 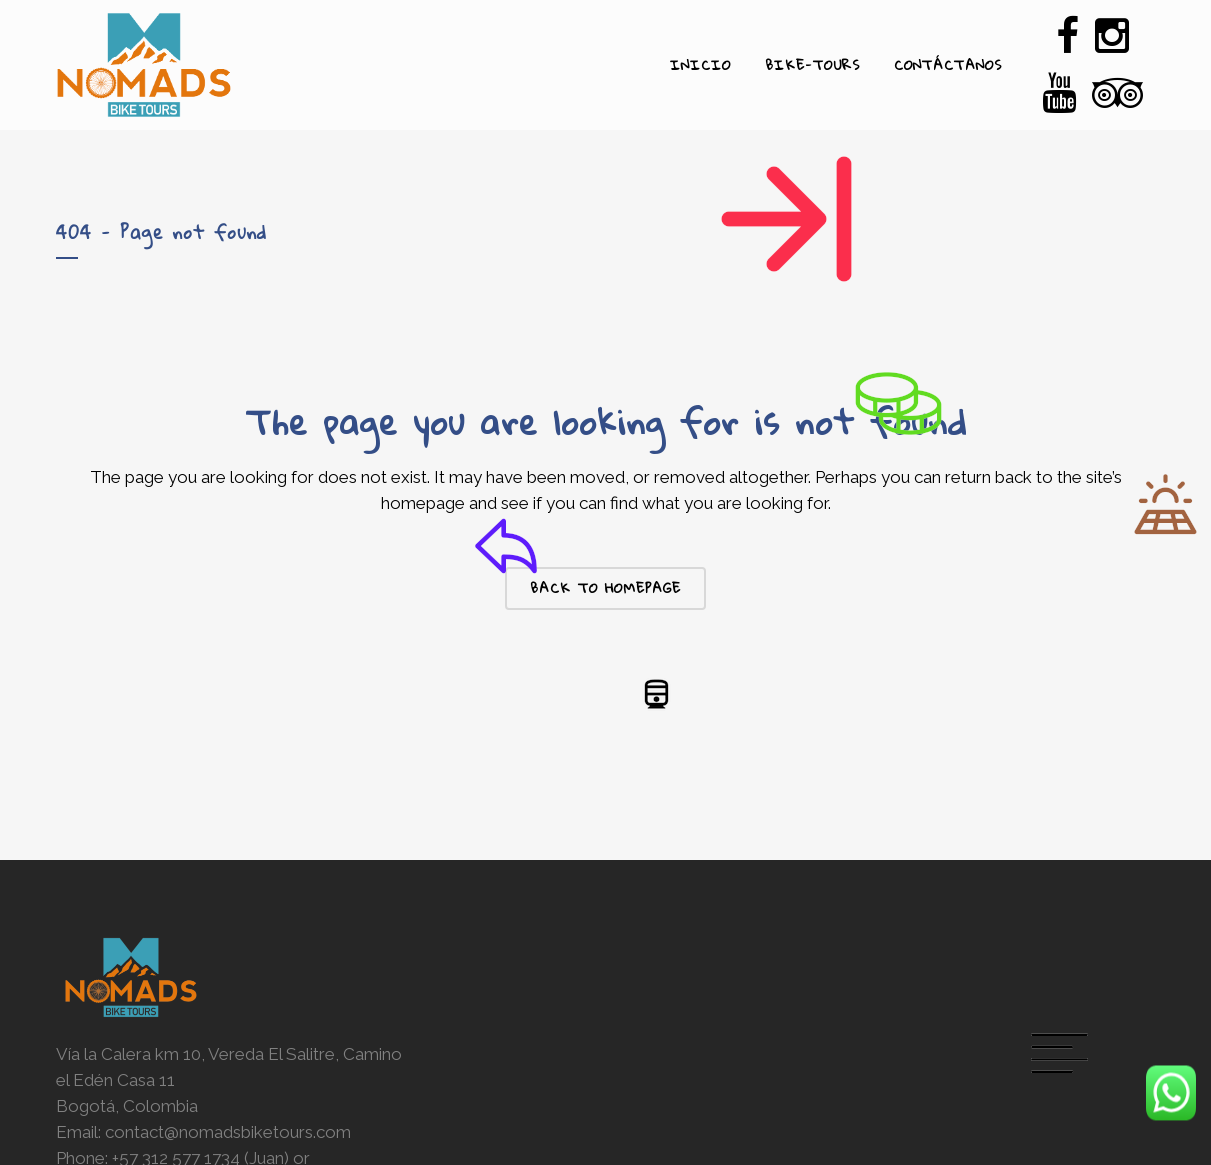 I want to click on view solar energy or panel status, so click(x=1165, y=507).